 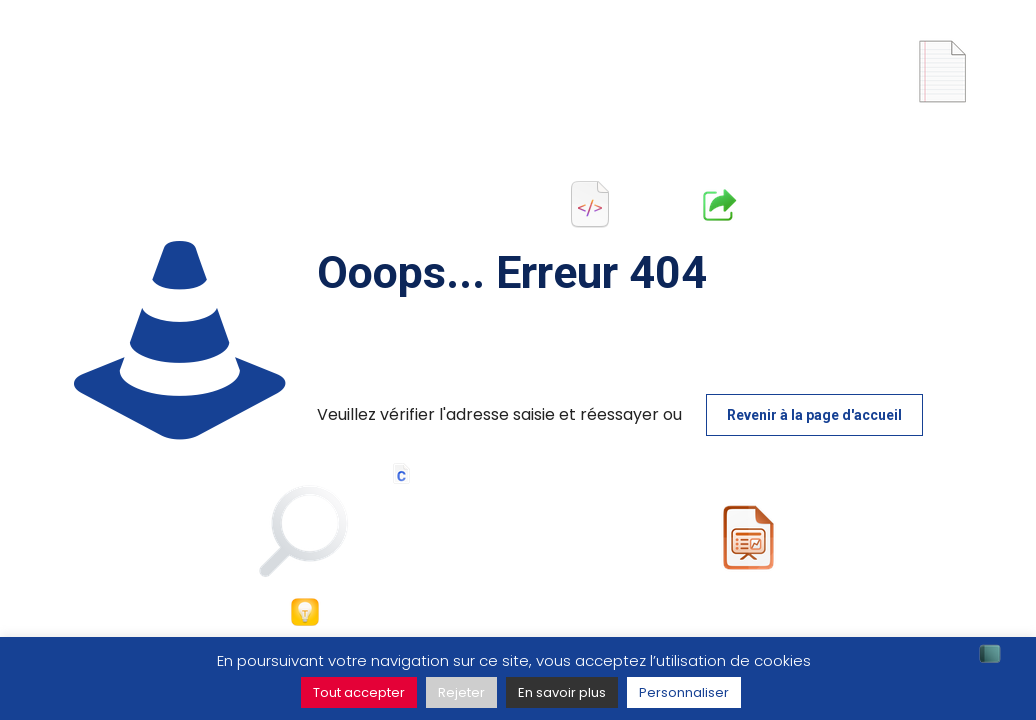 What do you see at coordinates (401, 473) in the screenshot?
I see `a C programming language source file` at bounding box center [401, 473].